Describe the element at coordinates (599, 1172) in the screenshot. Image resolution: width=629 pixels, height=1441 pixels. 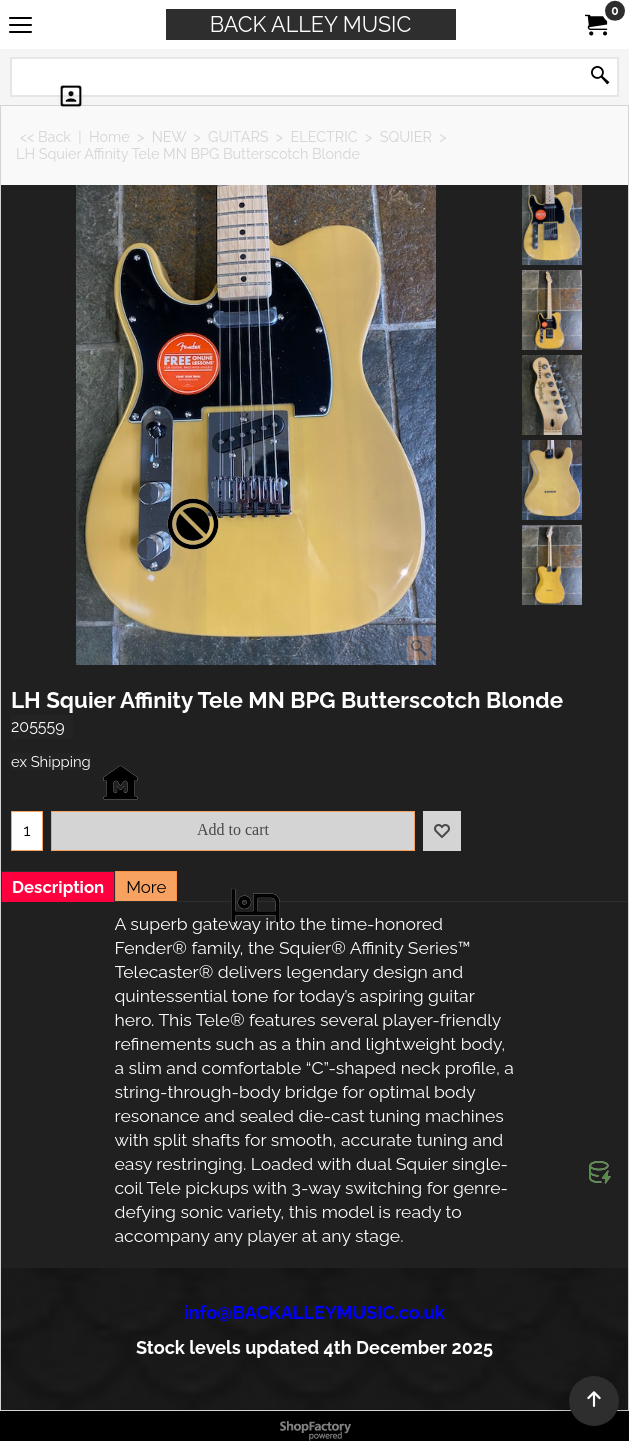
I see `access cached data or storage` at that location.